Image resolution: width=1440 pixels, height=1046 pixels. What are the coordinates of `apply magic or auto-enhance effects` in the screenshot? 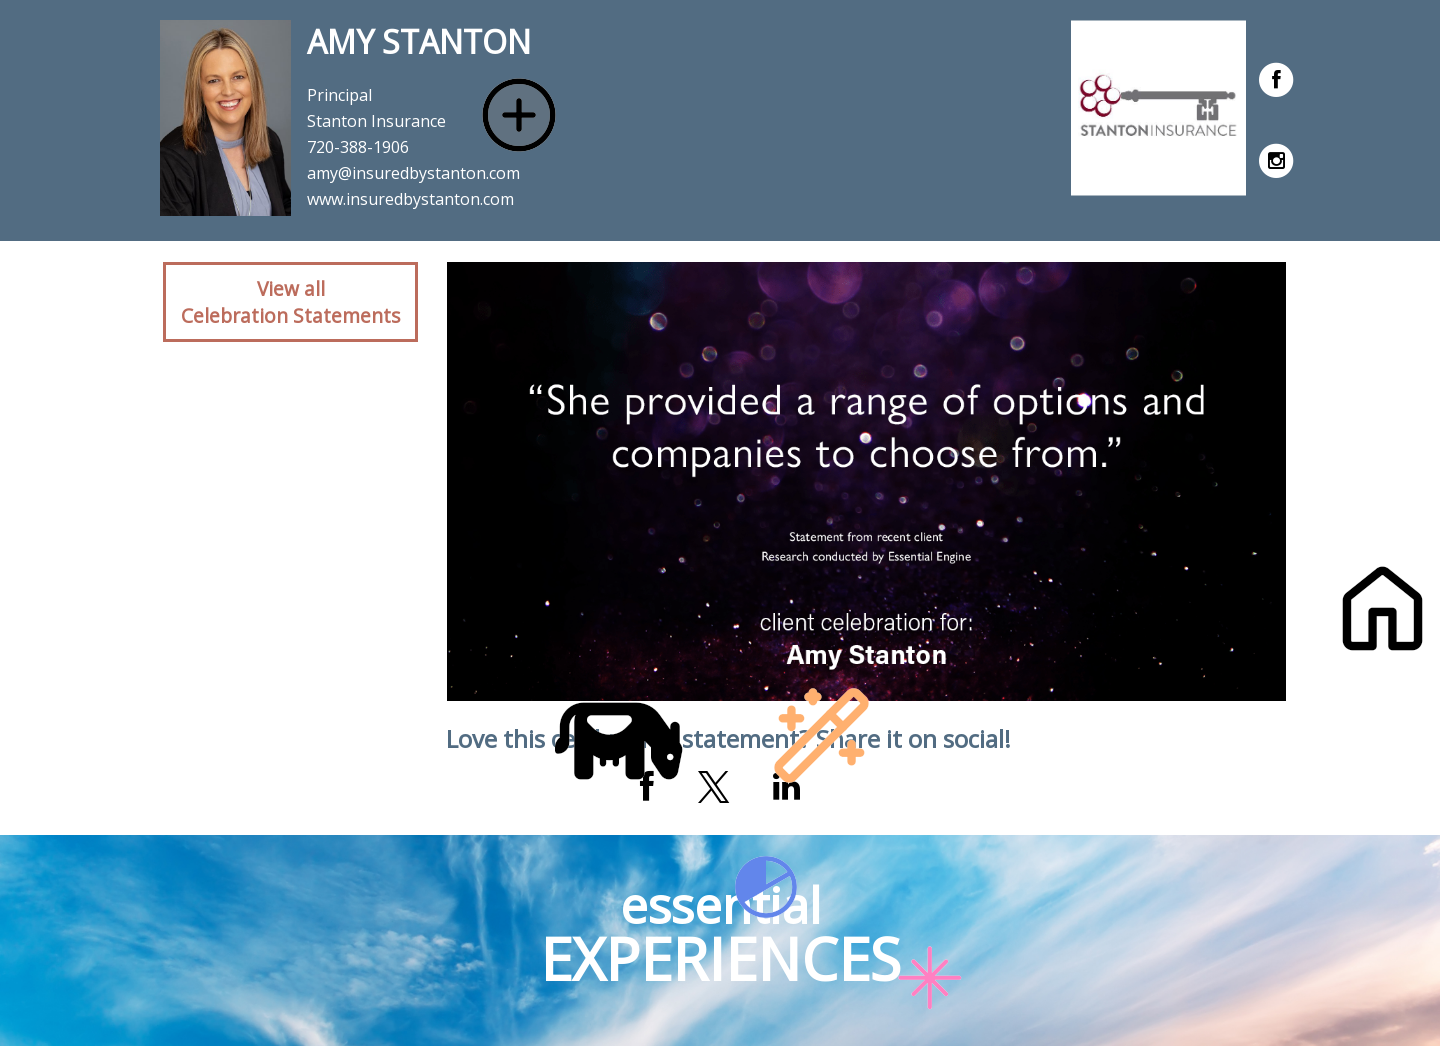 It's located at (821, 735).